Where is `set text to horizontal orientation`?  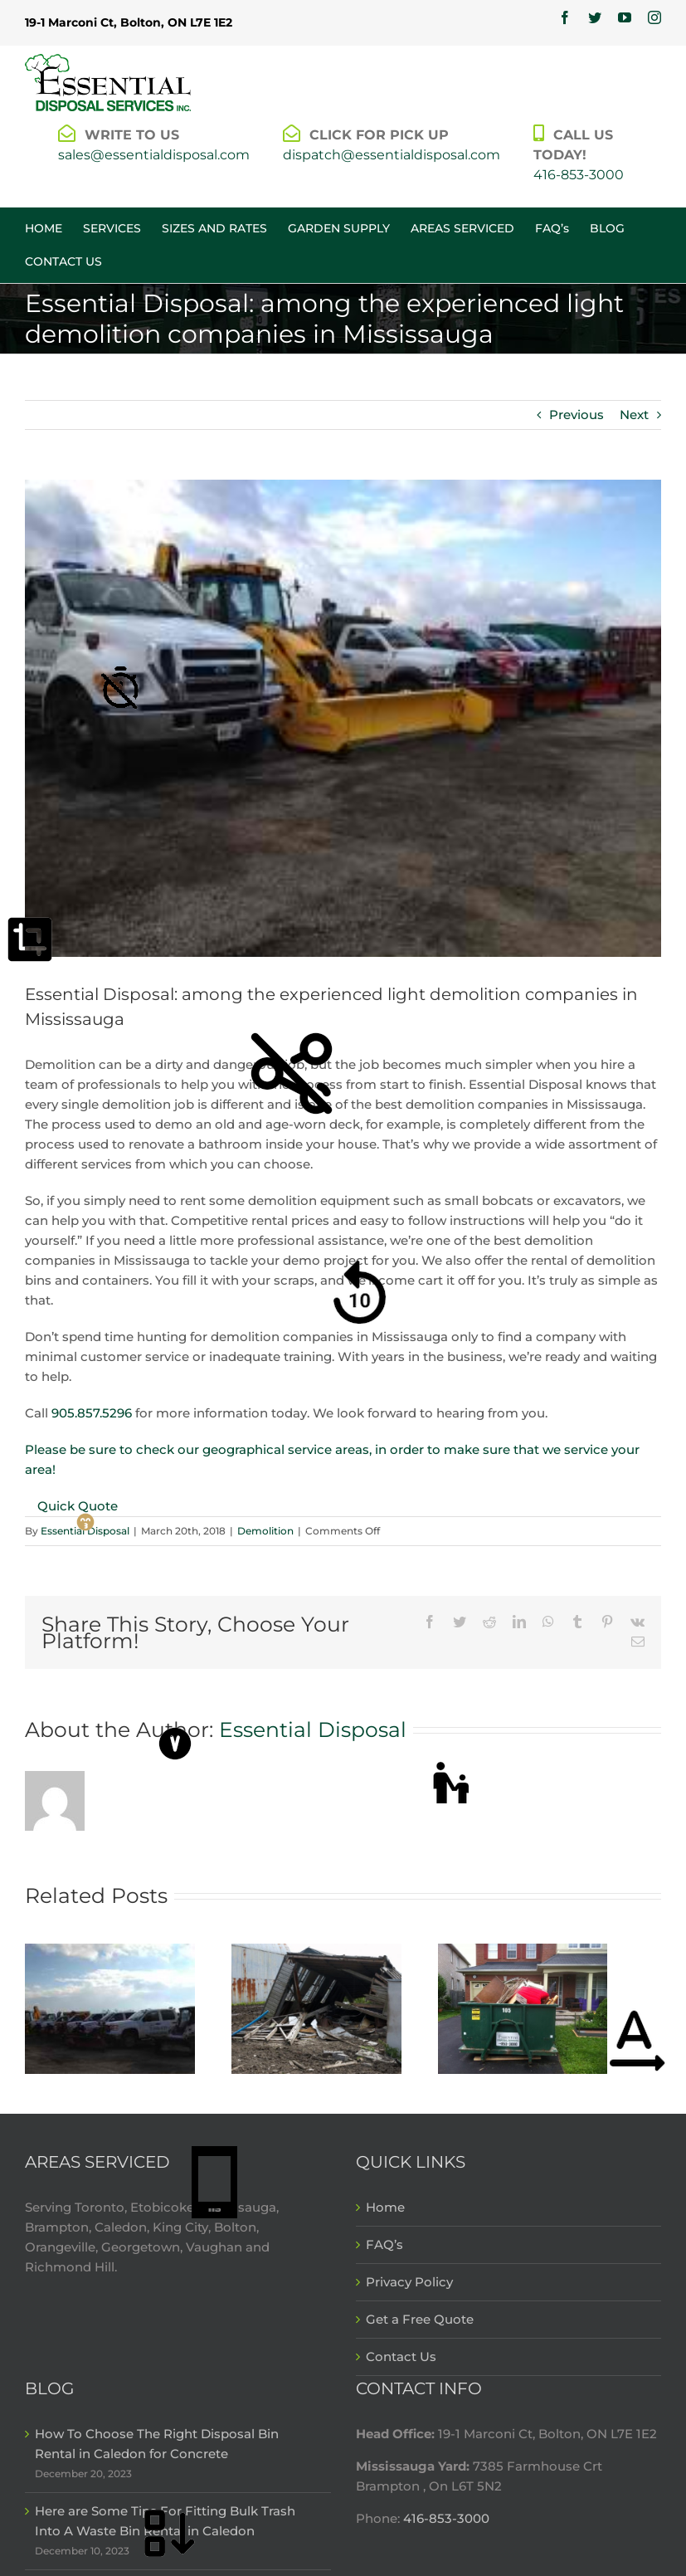
set text to horizontal orientation is located at coordinates (634, 2042).